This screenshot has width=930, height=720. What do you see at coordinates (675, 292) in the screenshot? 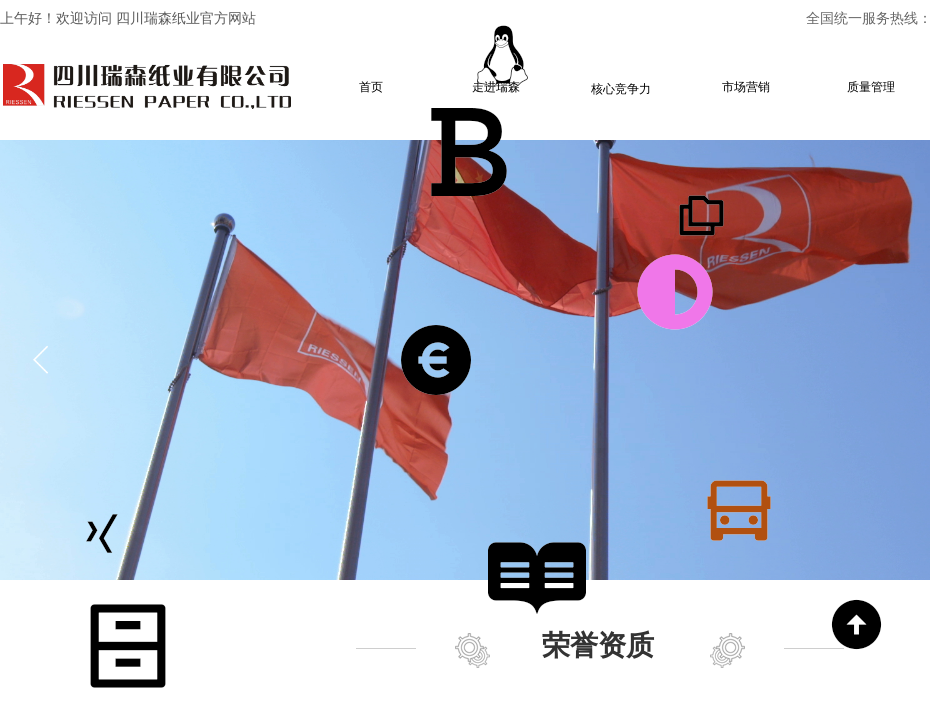
I see `loading indicator showing 50% progress` at bounding box center [675, 292].